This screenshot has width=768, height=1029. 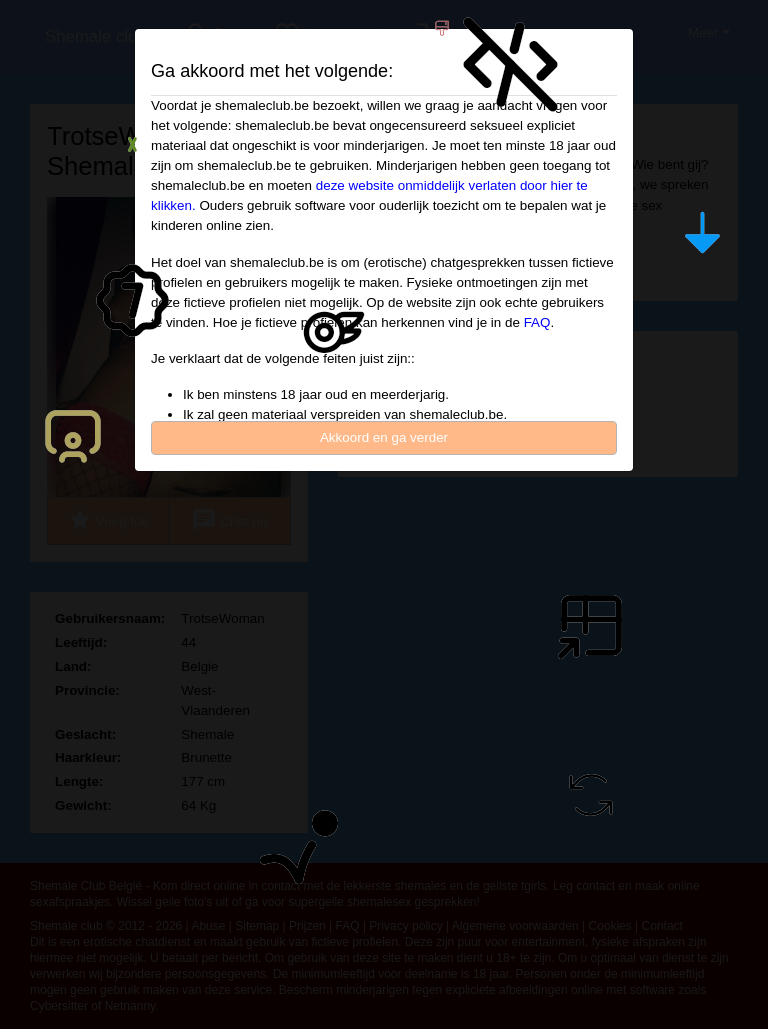 I want to click on indicates rank or position number 7, so click(x=132, y=300).